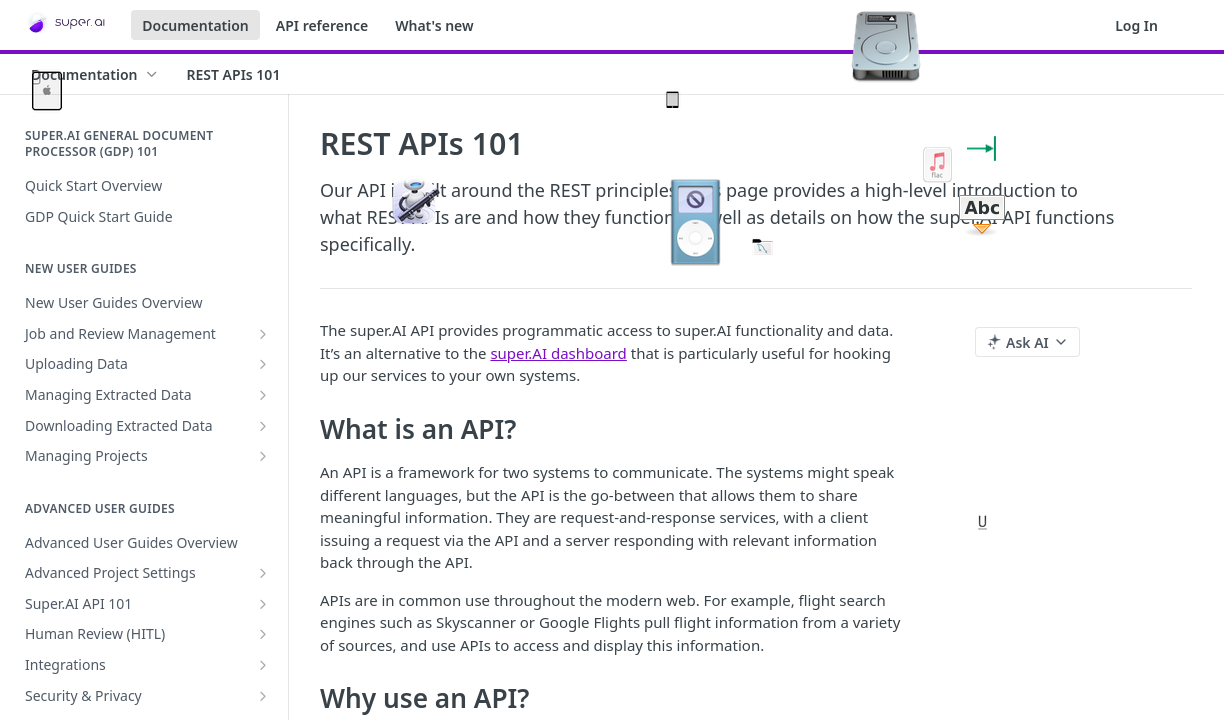 The width and height of the screenshot is (1224, 720). Describe the element at coordinates (982, 522) in the screenshot. I see `apply underline formatting to selected text` at that location.